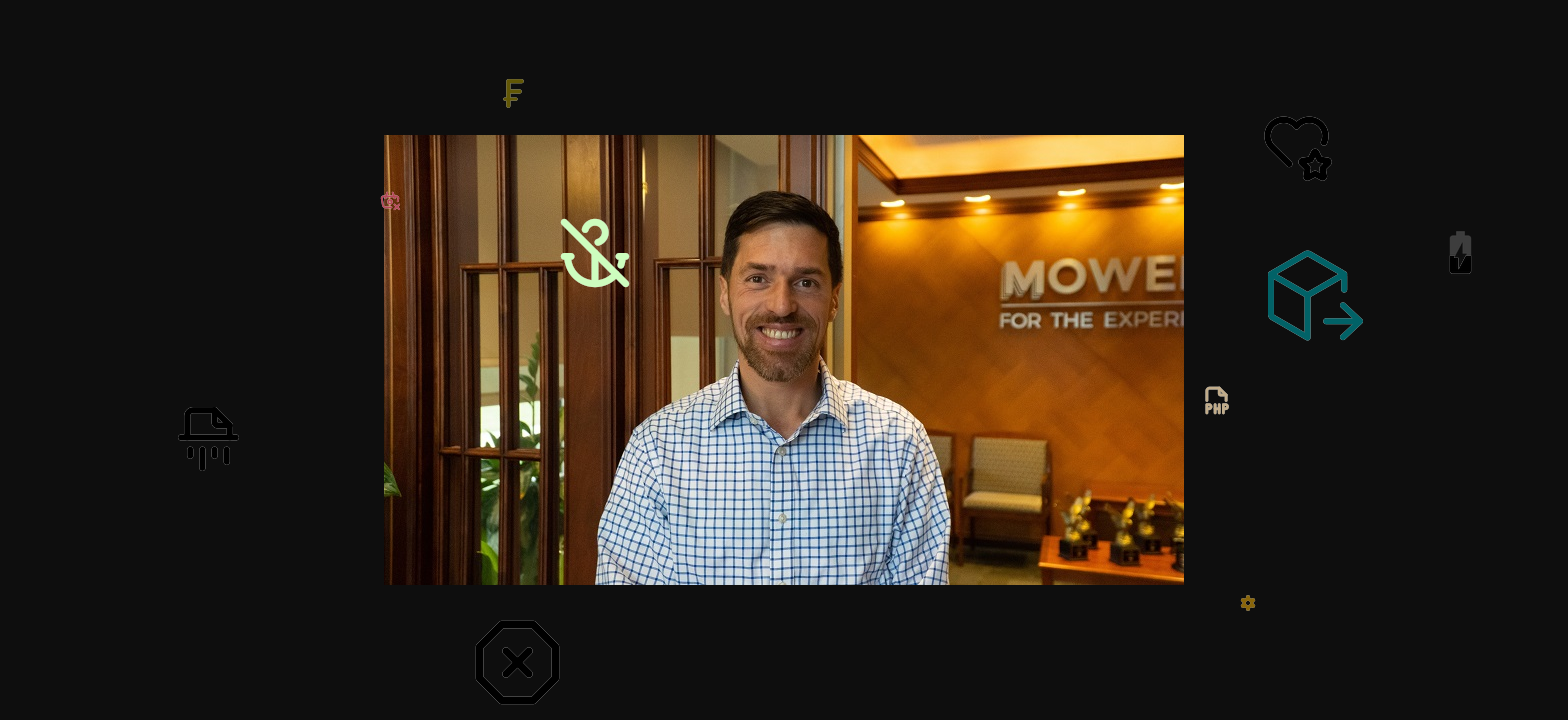  Describe the element at coordinates (595, 253) in the screenshot. I see `disable anchor or fixed position` at that location.